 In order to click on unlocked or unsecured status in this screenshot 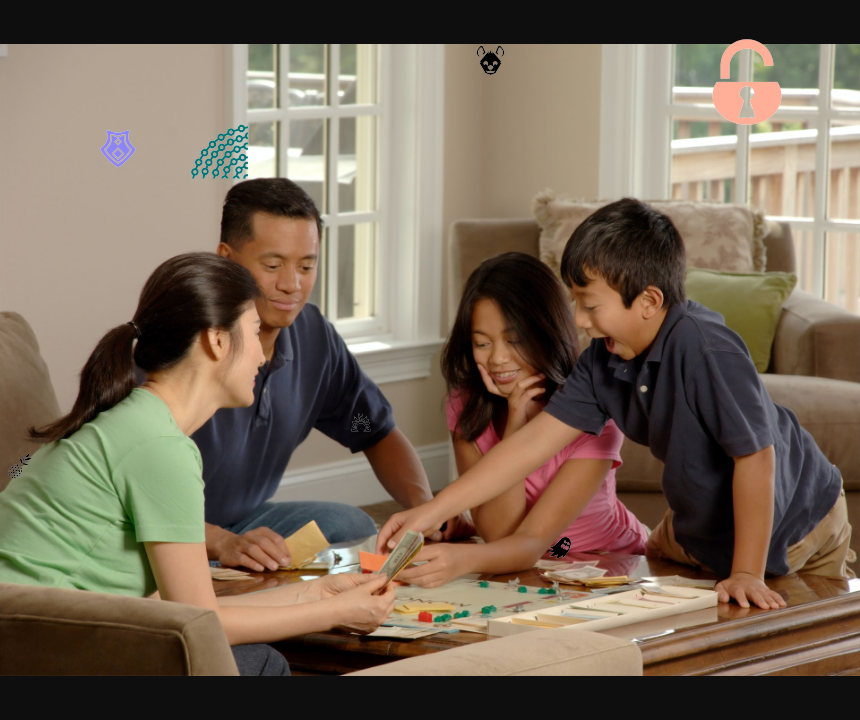, I will do `click(747, 82)`.